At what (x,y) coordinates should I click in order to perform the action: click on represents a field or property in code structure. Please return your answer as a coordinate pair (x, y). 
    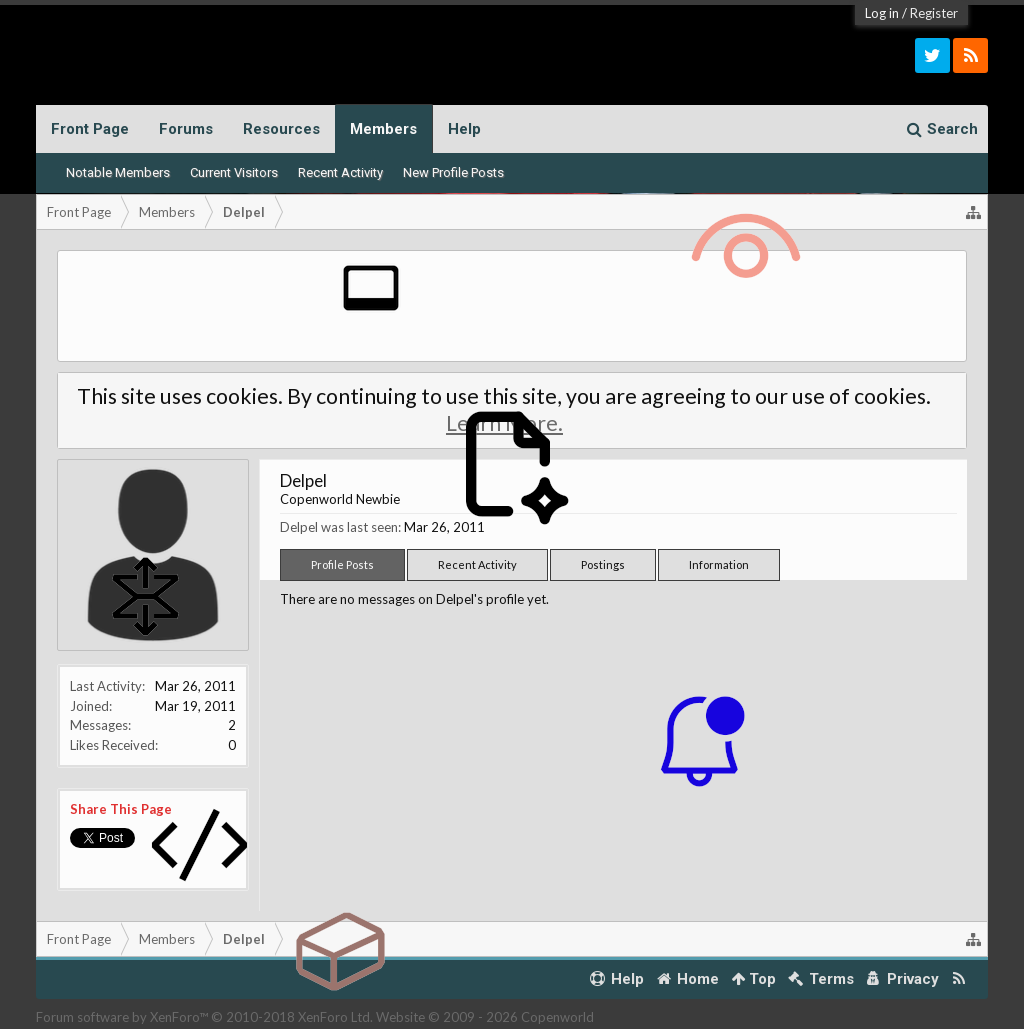
    Looking at the image, I should click on (340, 950).